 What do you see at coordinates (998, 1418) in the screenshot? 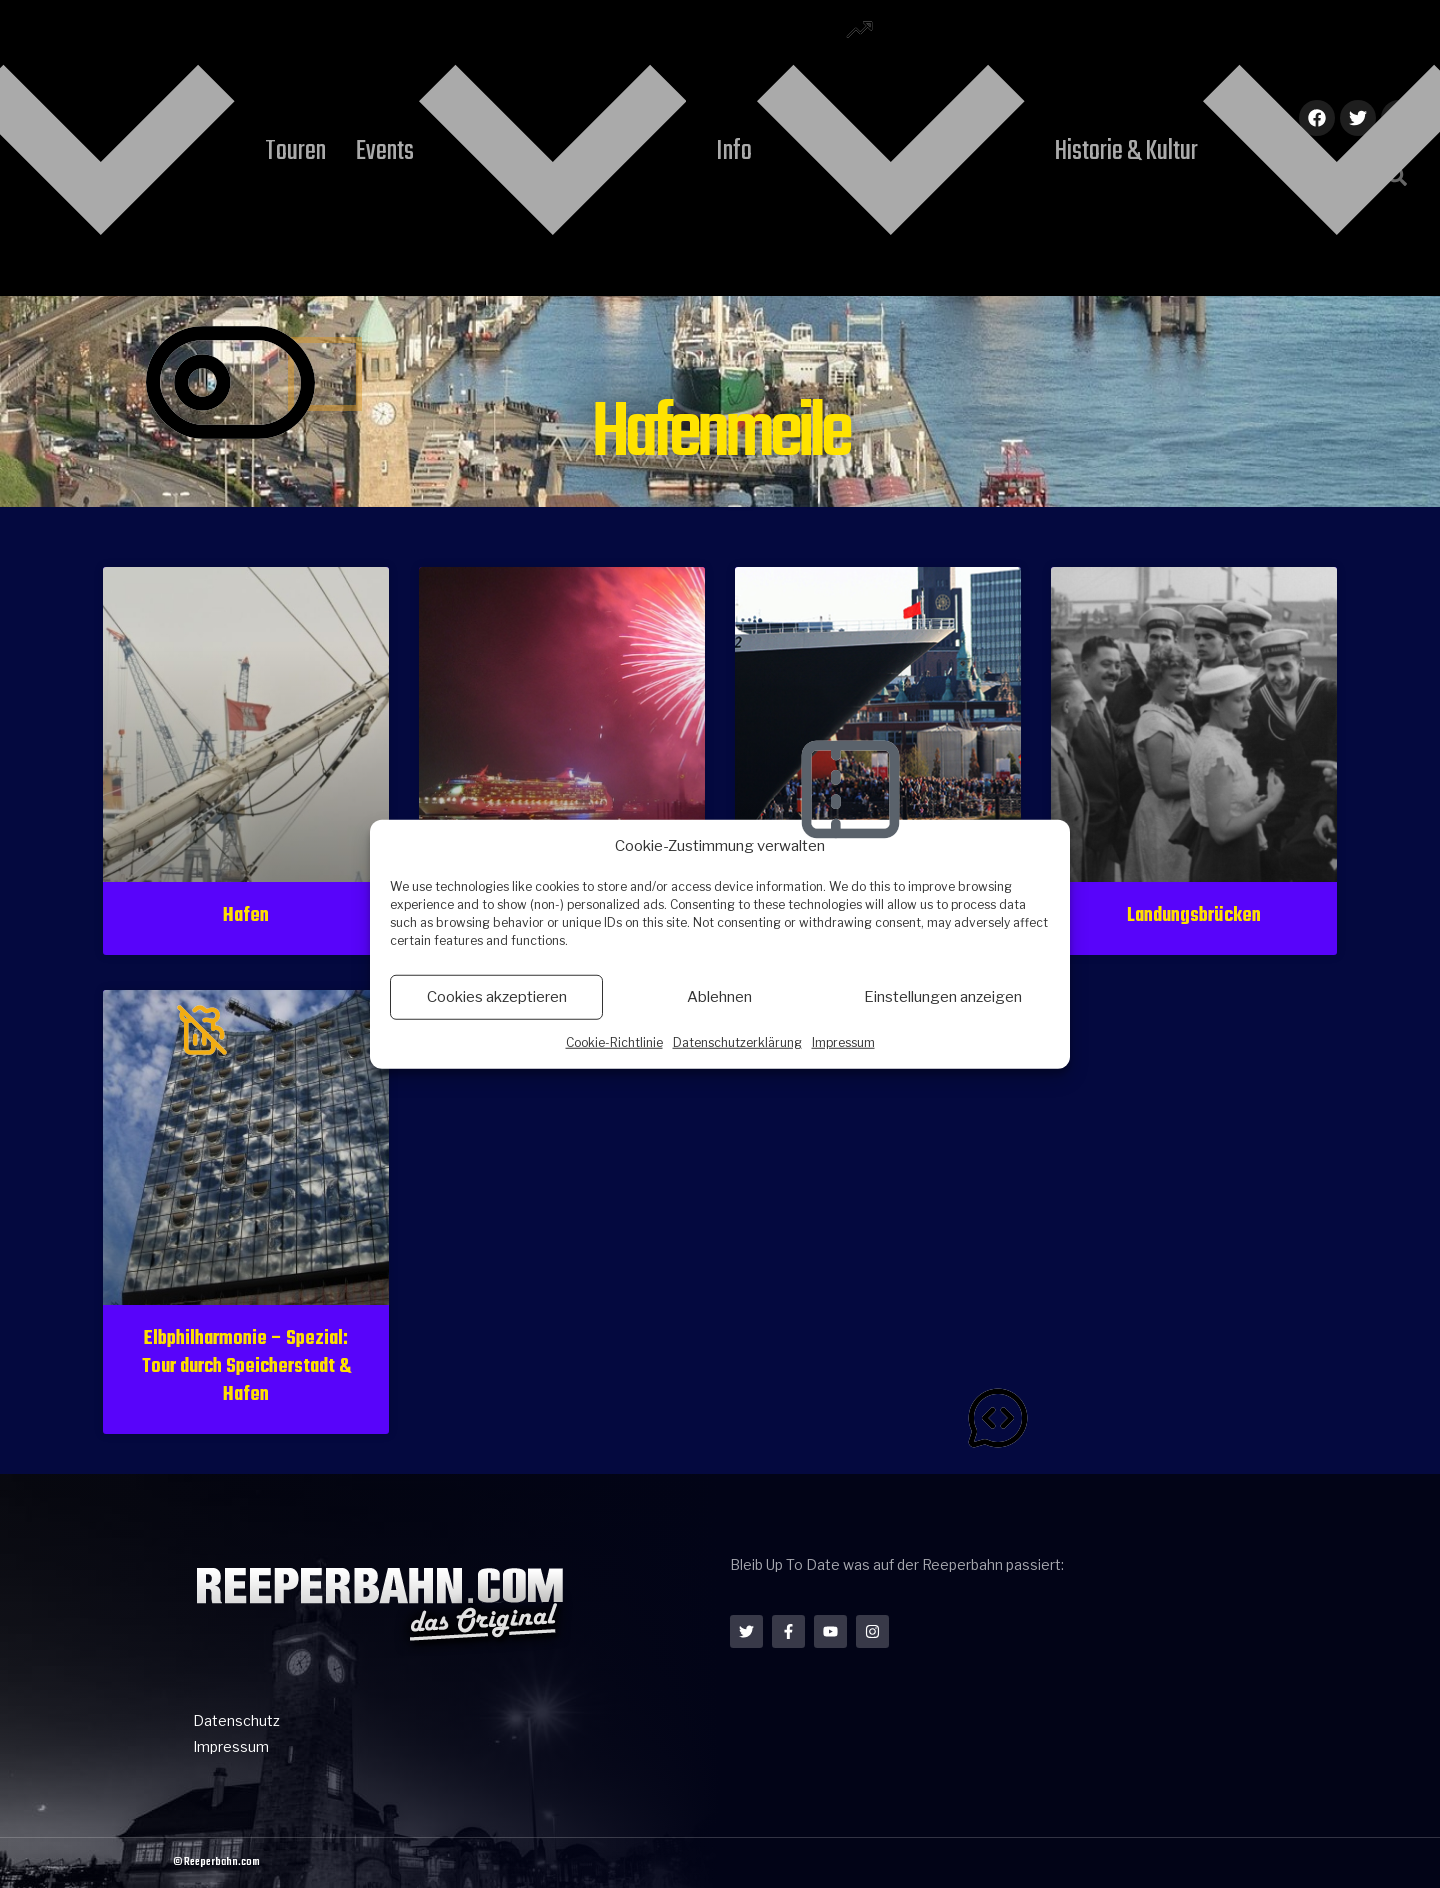
I see `access code snippets in chat` at bounding box center [998, 1418].